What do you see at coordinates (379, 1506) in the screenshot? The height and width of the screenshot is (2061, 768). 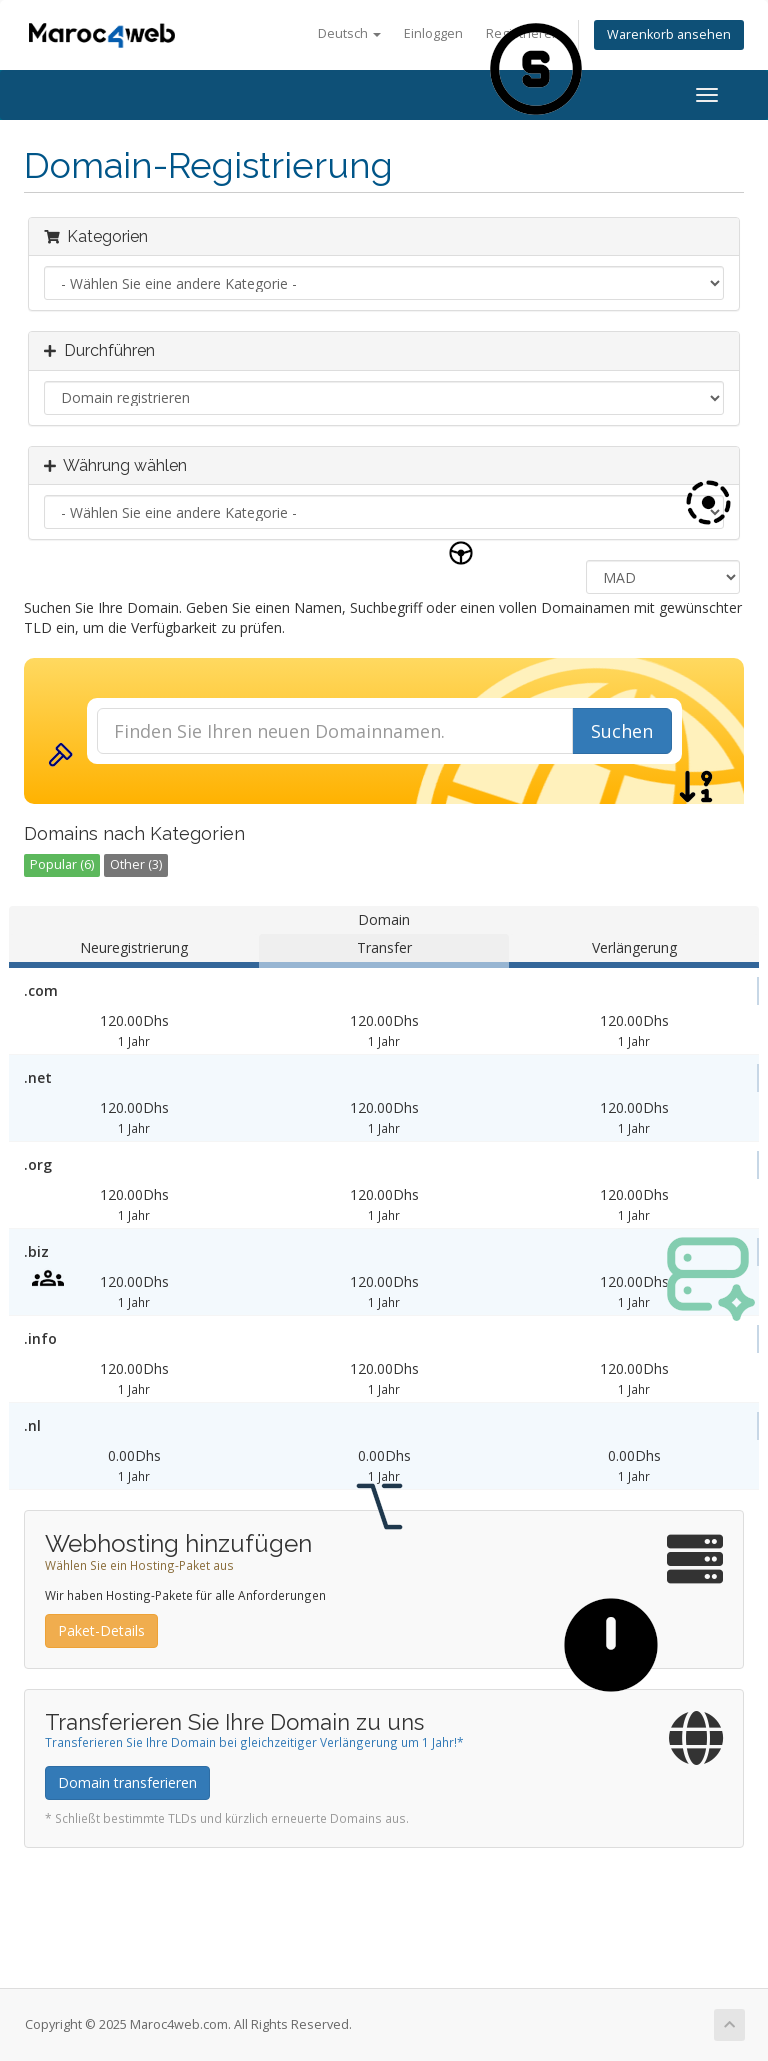 I see `access additional options or settings` at bounding box center [379, 1506].